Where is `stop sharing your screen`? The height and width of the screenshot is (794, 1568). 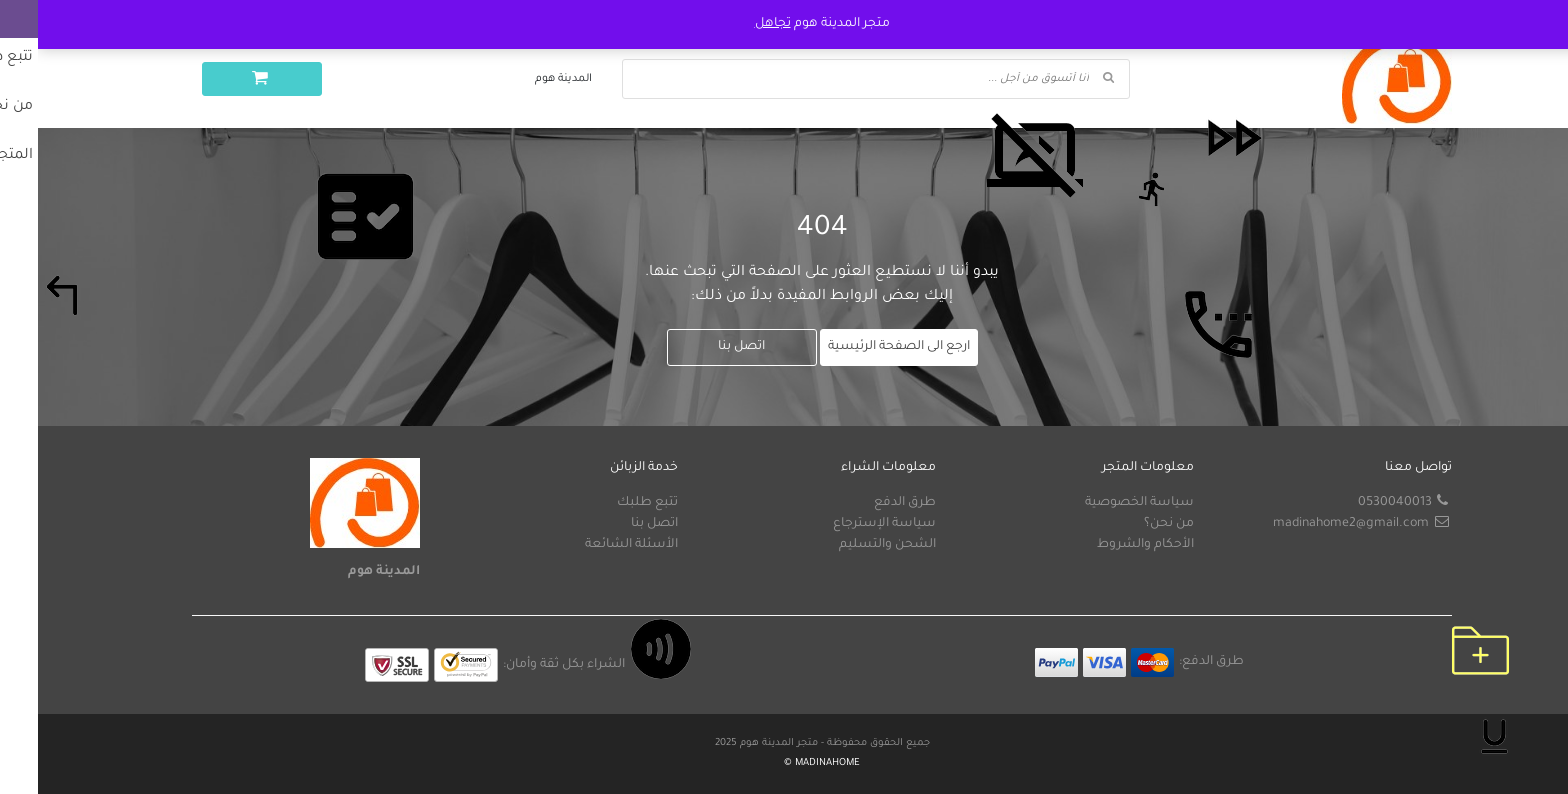 stop sharing your screen is located at coordinates (1035, 155).